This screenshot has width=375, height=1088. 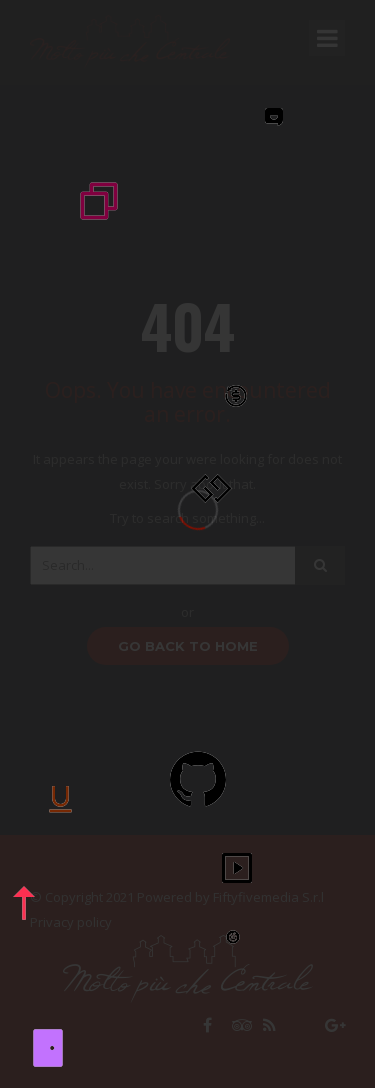 What do you see at coordinates (60, 798) in the screenshot?
I see `apply underline formatting to selected text` at bounding box center [60, 798].